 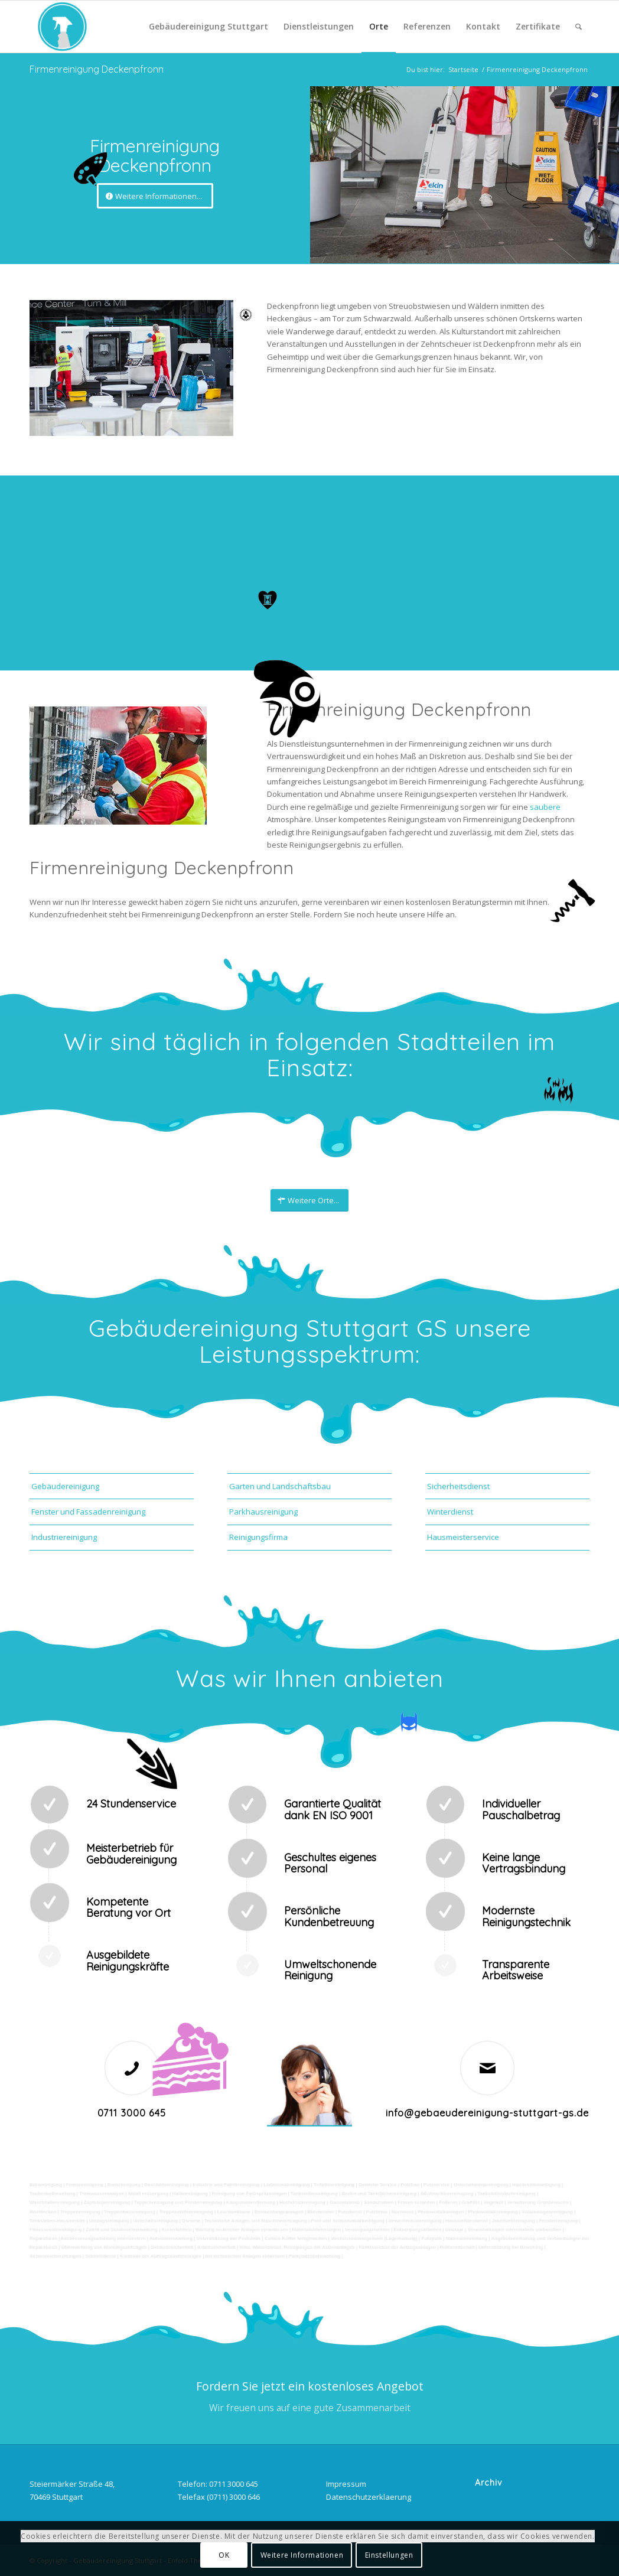 I want to click on select batman or superhero character, so click(x=409, y=1722).